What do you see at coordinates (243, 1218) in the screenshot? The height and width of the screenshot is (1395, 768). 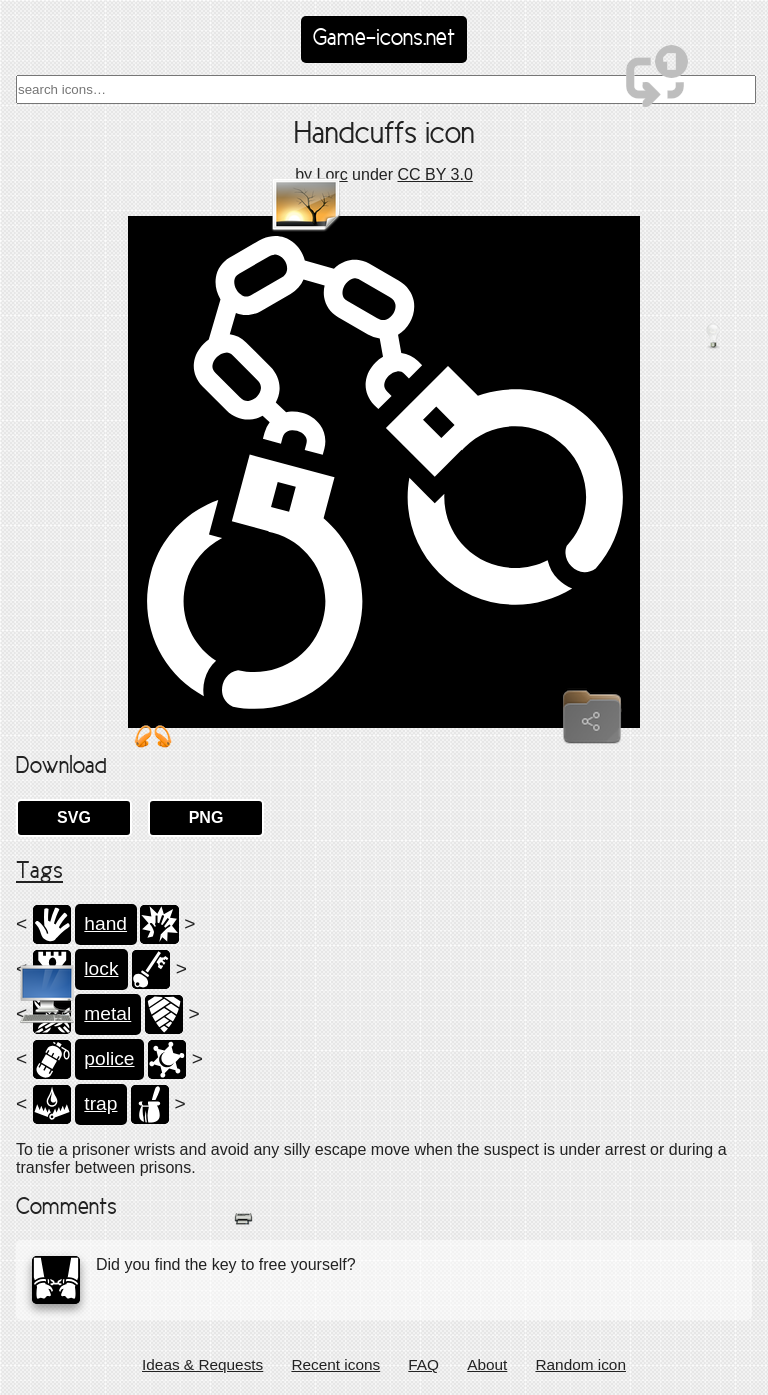 I see `print the current document` at bounding box center [243, 1218].